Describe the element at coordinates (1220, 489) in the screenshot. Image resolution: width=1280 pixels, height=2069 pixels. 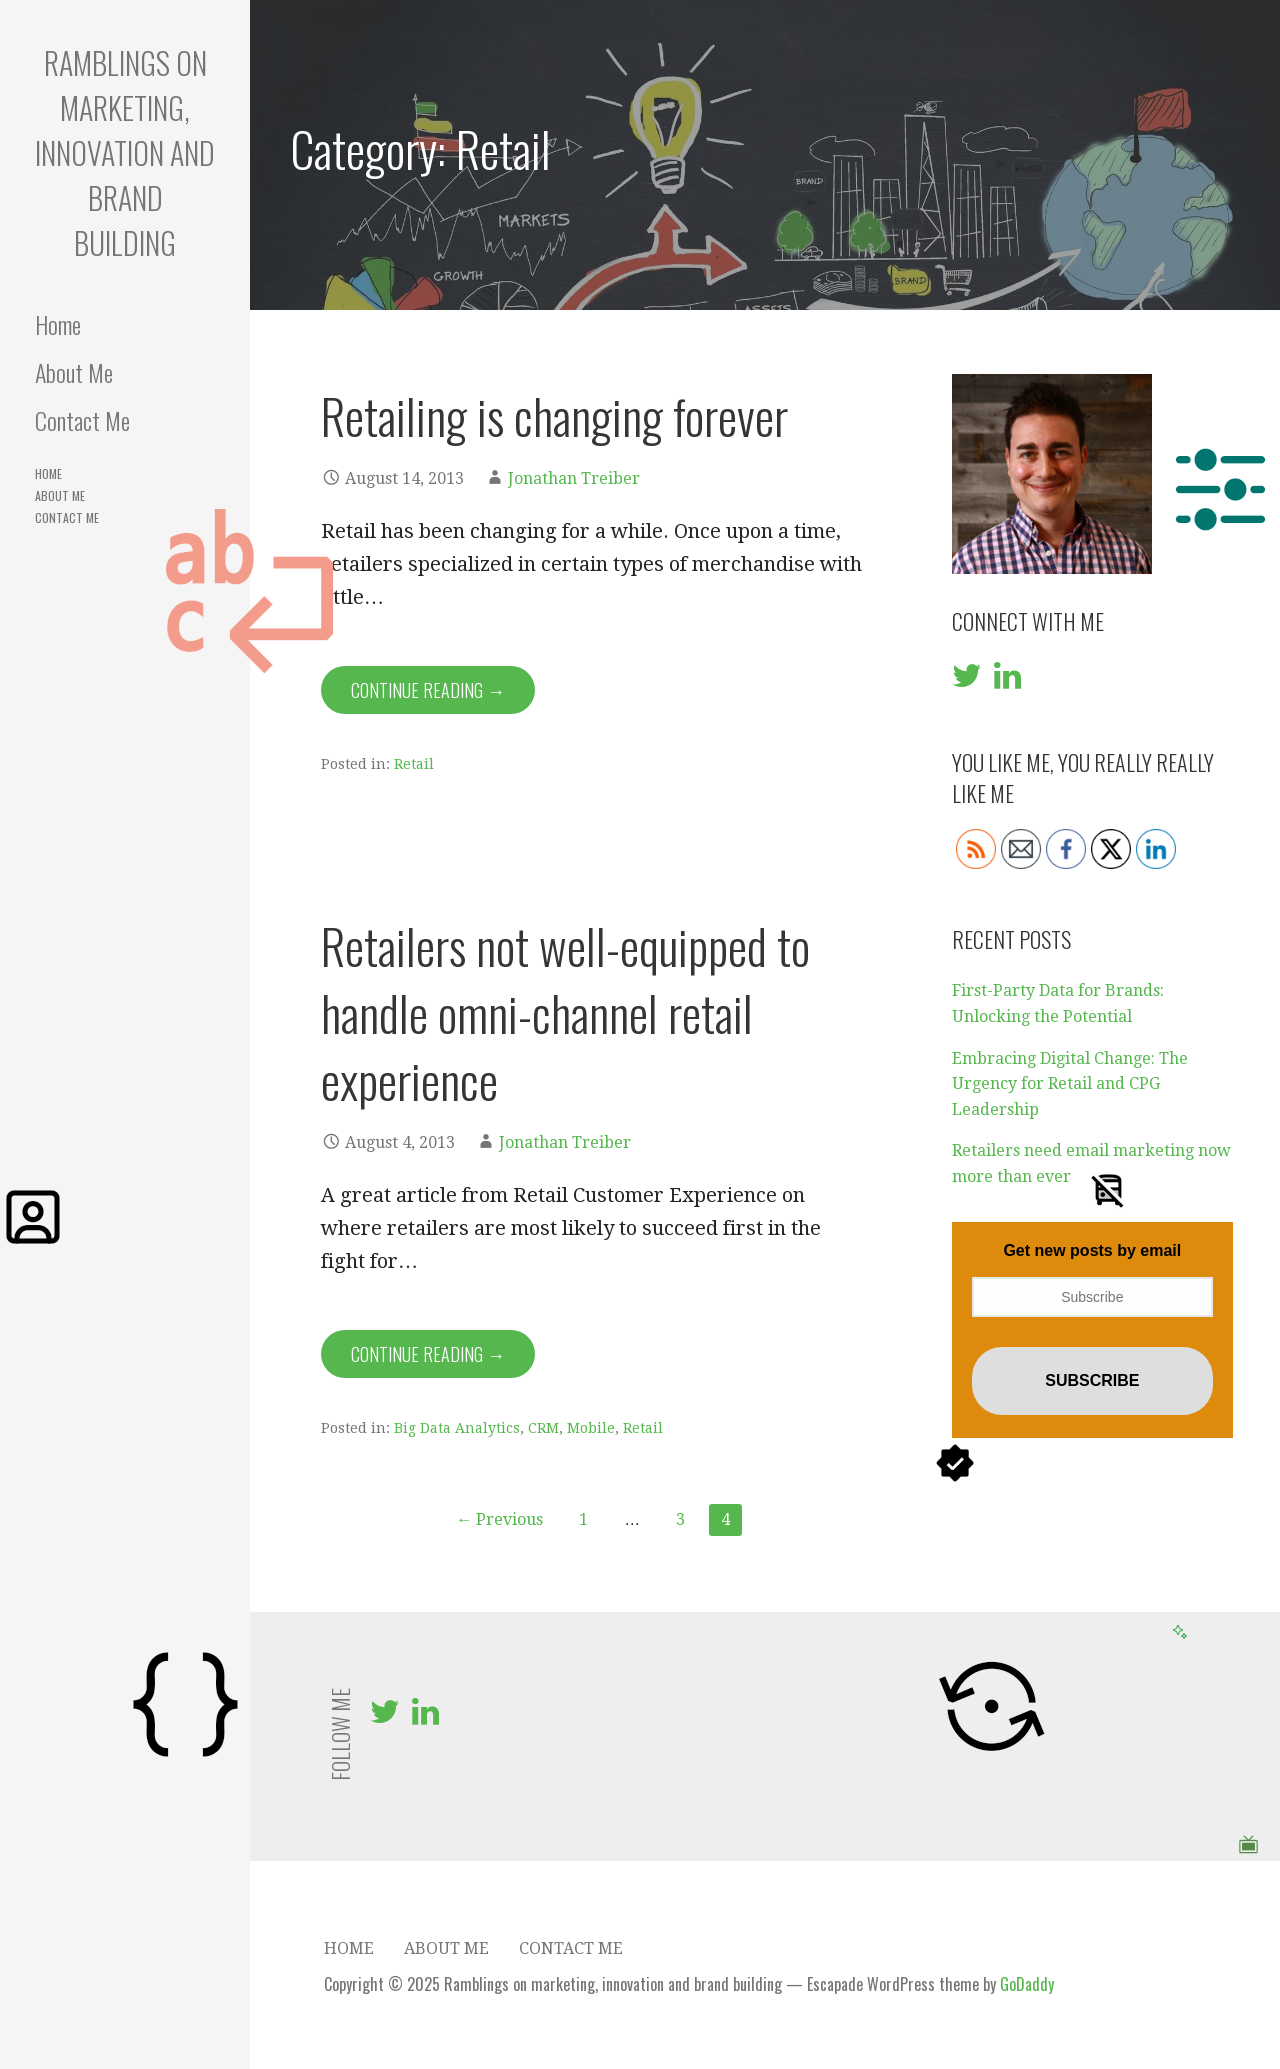
I see `adjust settings or preferences` at that location.